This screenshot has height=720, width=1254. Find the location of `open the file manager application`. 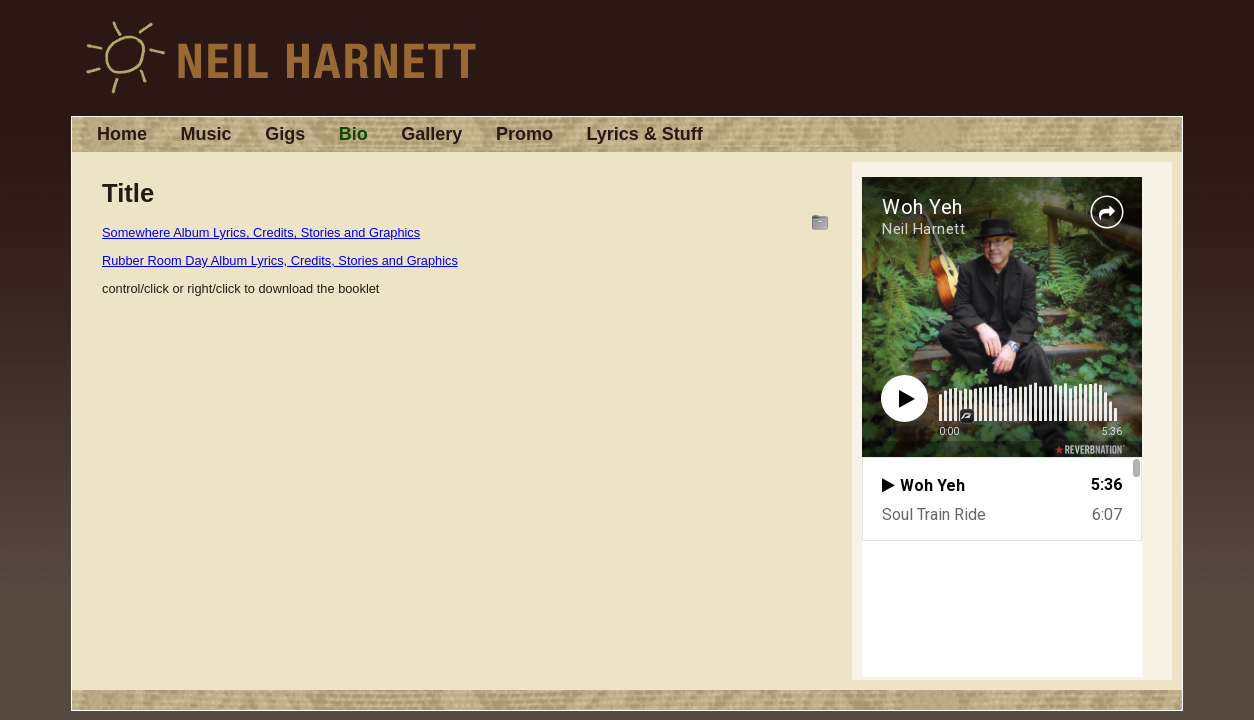

open the file manager application is located at coordinates (820, 222).